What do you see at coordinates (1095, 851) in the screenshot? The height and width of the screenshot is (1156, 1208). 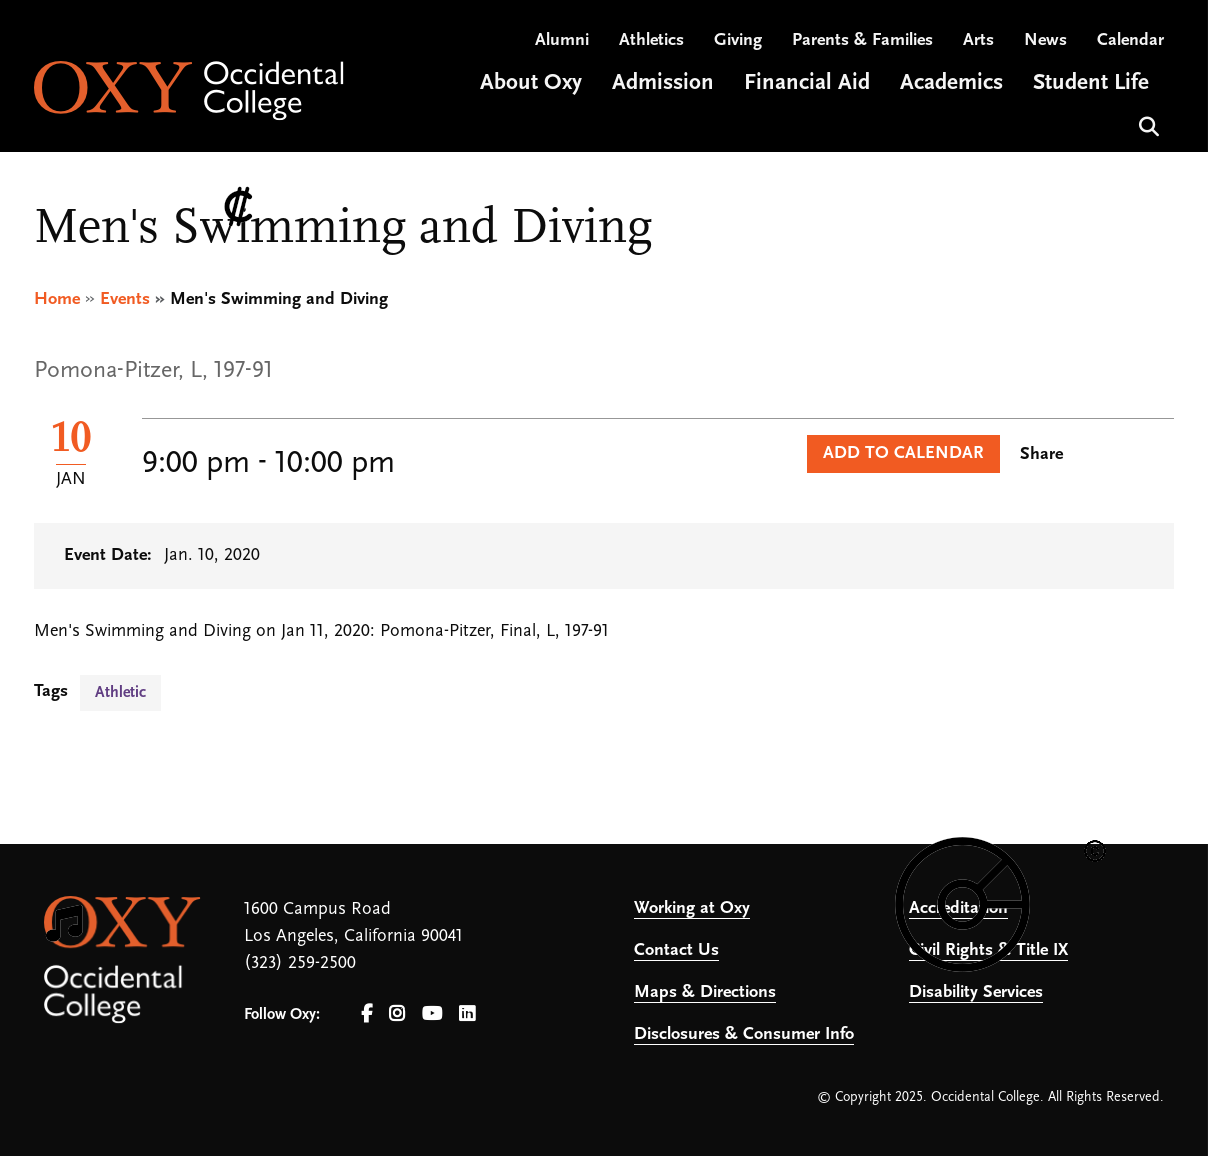 I see `view copyright information` at bounding box center [1095, 851].